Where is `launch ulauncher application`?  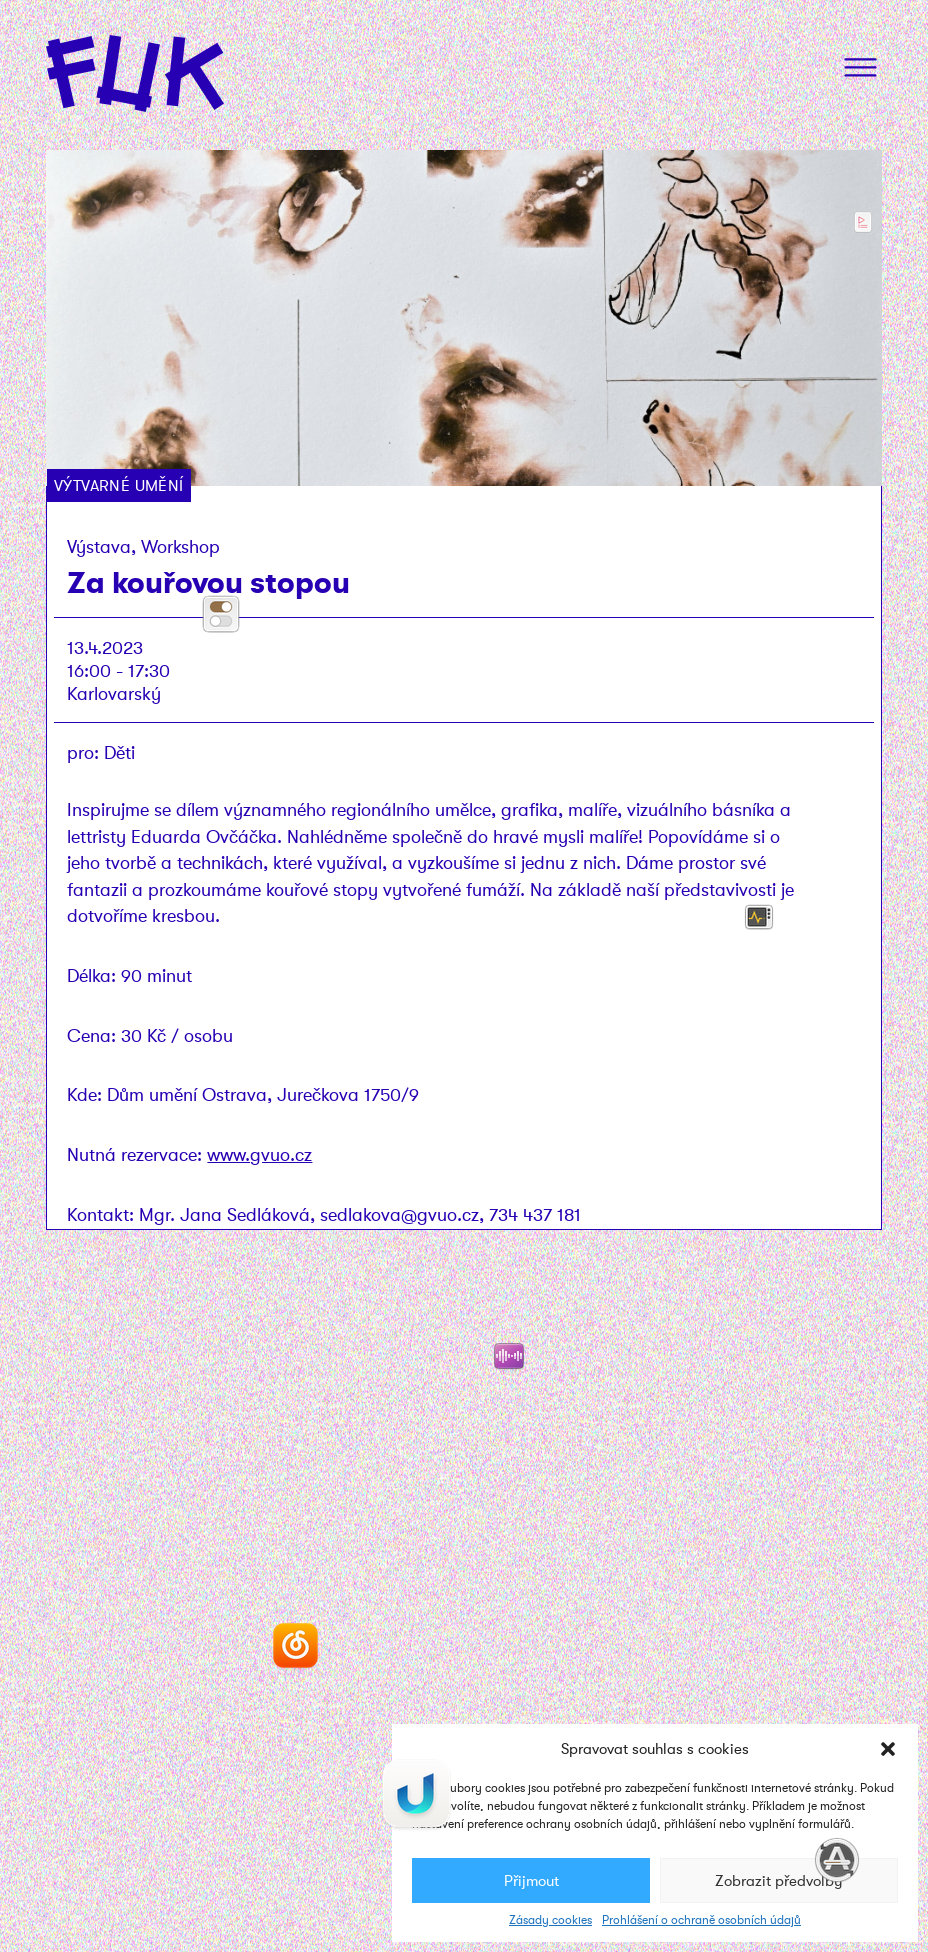 launch ulauncher application is located at coordinates (416, 1793).